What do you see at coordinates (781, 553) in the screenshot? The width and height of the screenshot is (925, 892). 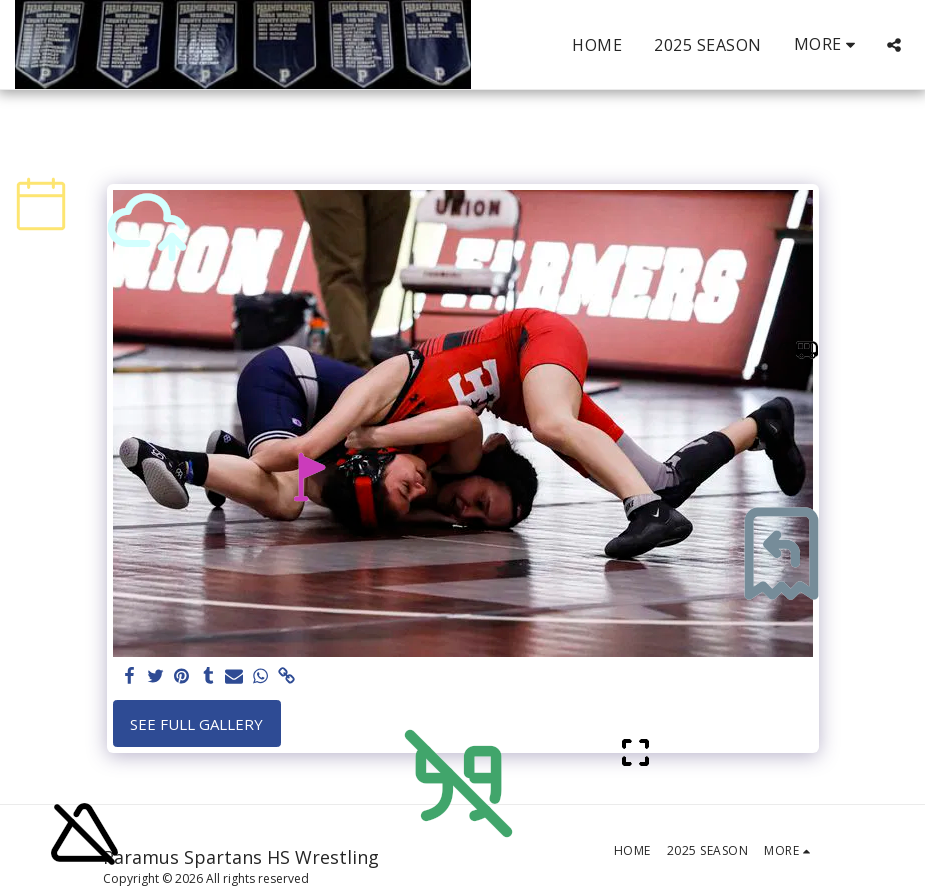 I see `request a refund for a purchase` at bounding box center [781, 553].